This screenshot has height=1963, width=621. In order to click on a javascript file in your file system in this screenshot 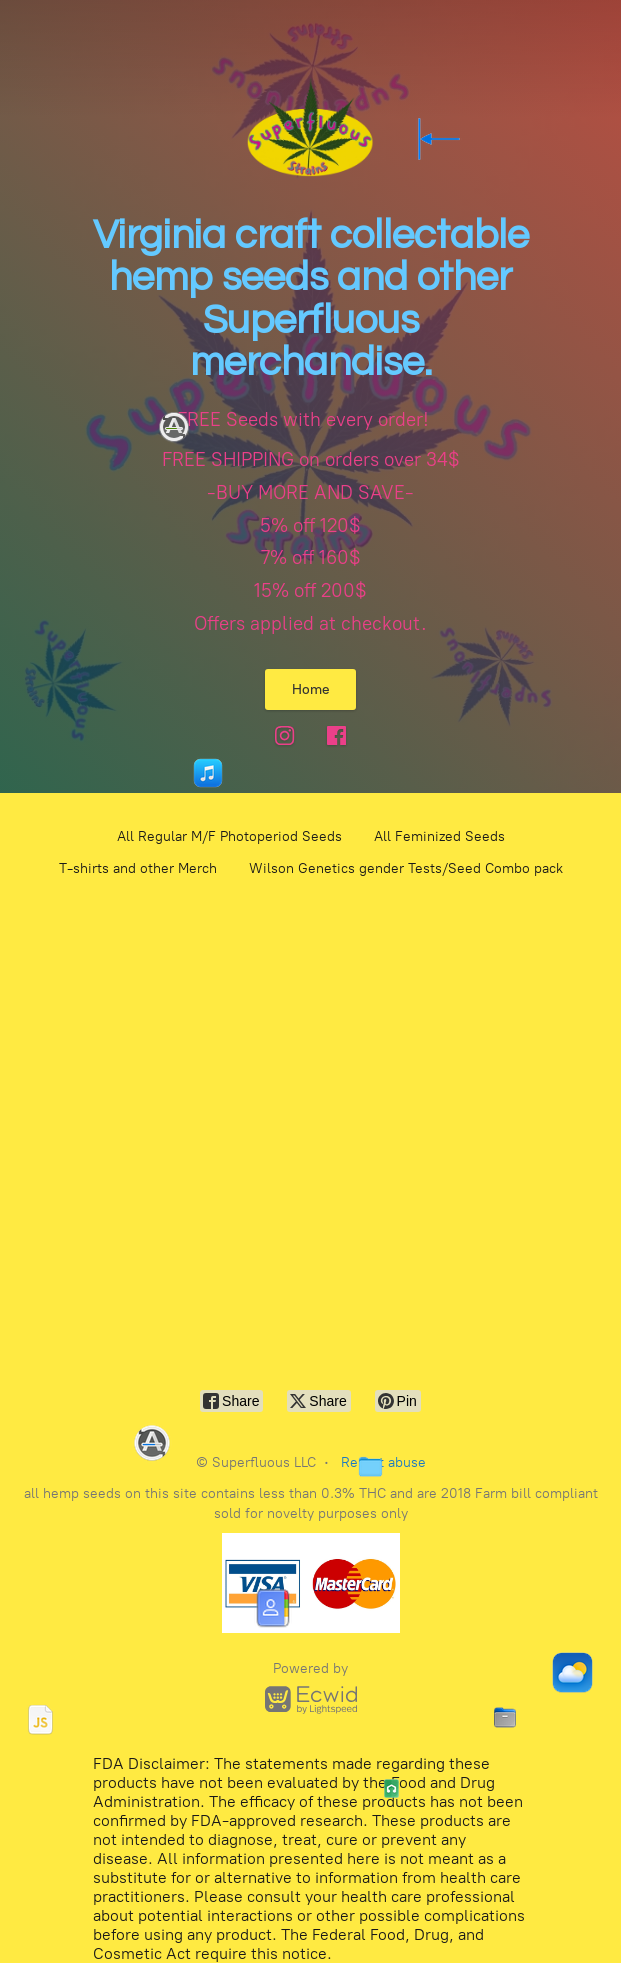, I will do `click(40, 1719)`.